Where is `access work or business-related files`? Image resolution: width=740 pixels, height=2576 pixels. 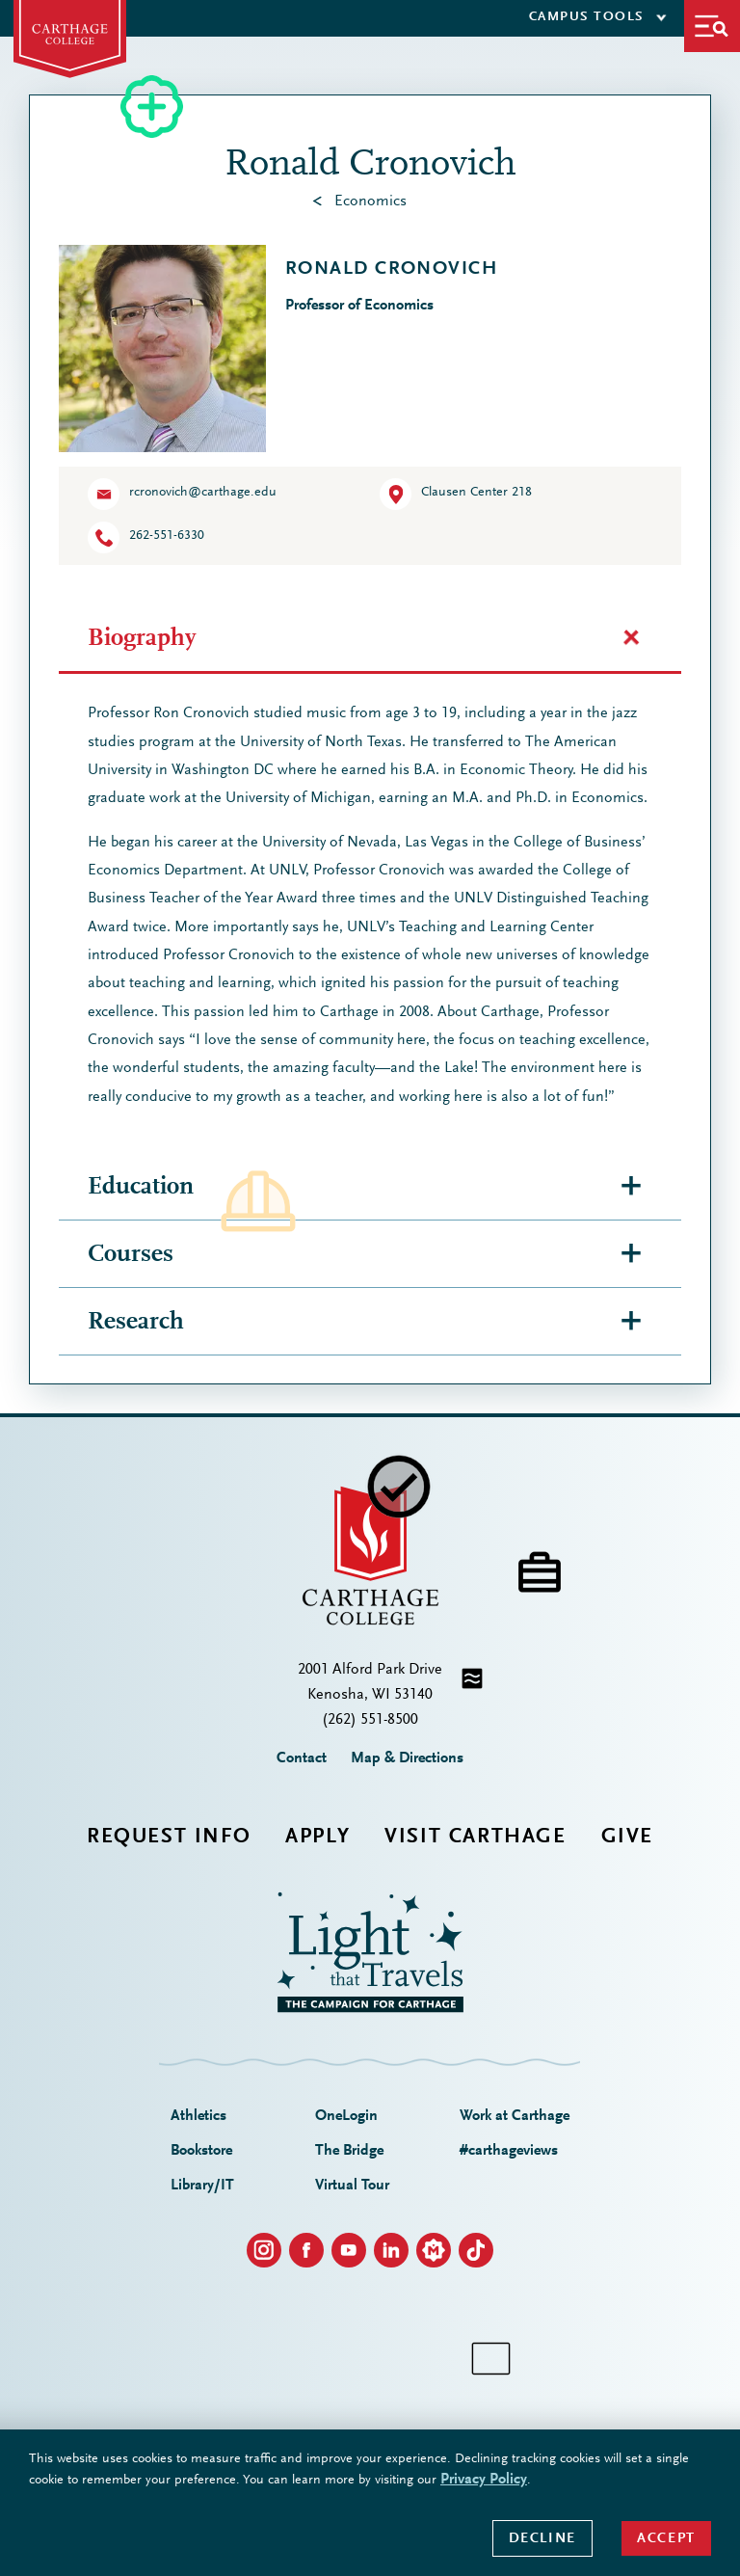 access work or business-related files is located at coordinates (540, 1574).